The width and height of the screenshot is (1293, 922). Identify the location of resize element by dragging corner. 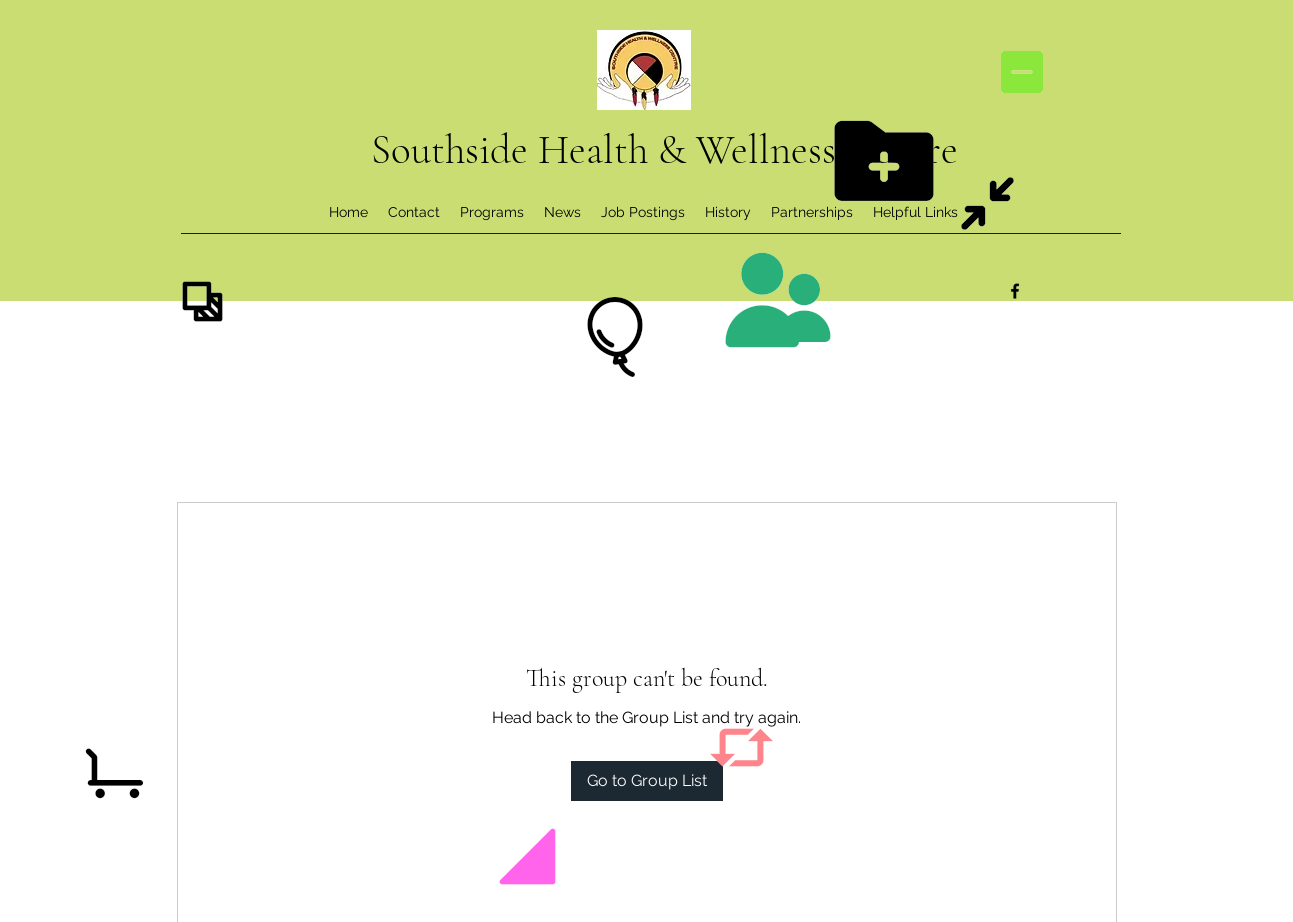
(531, 860).